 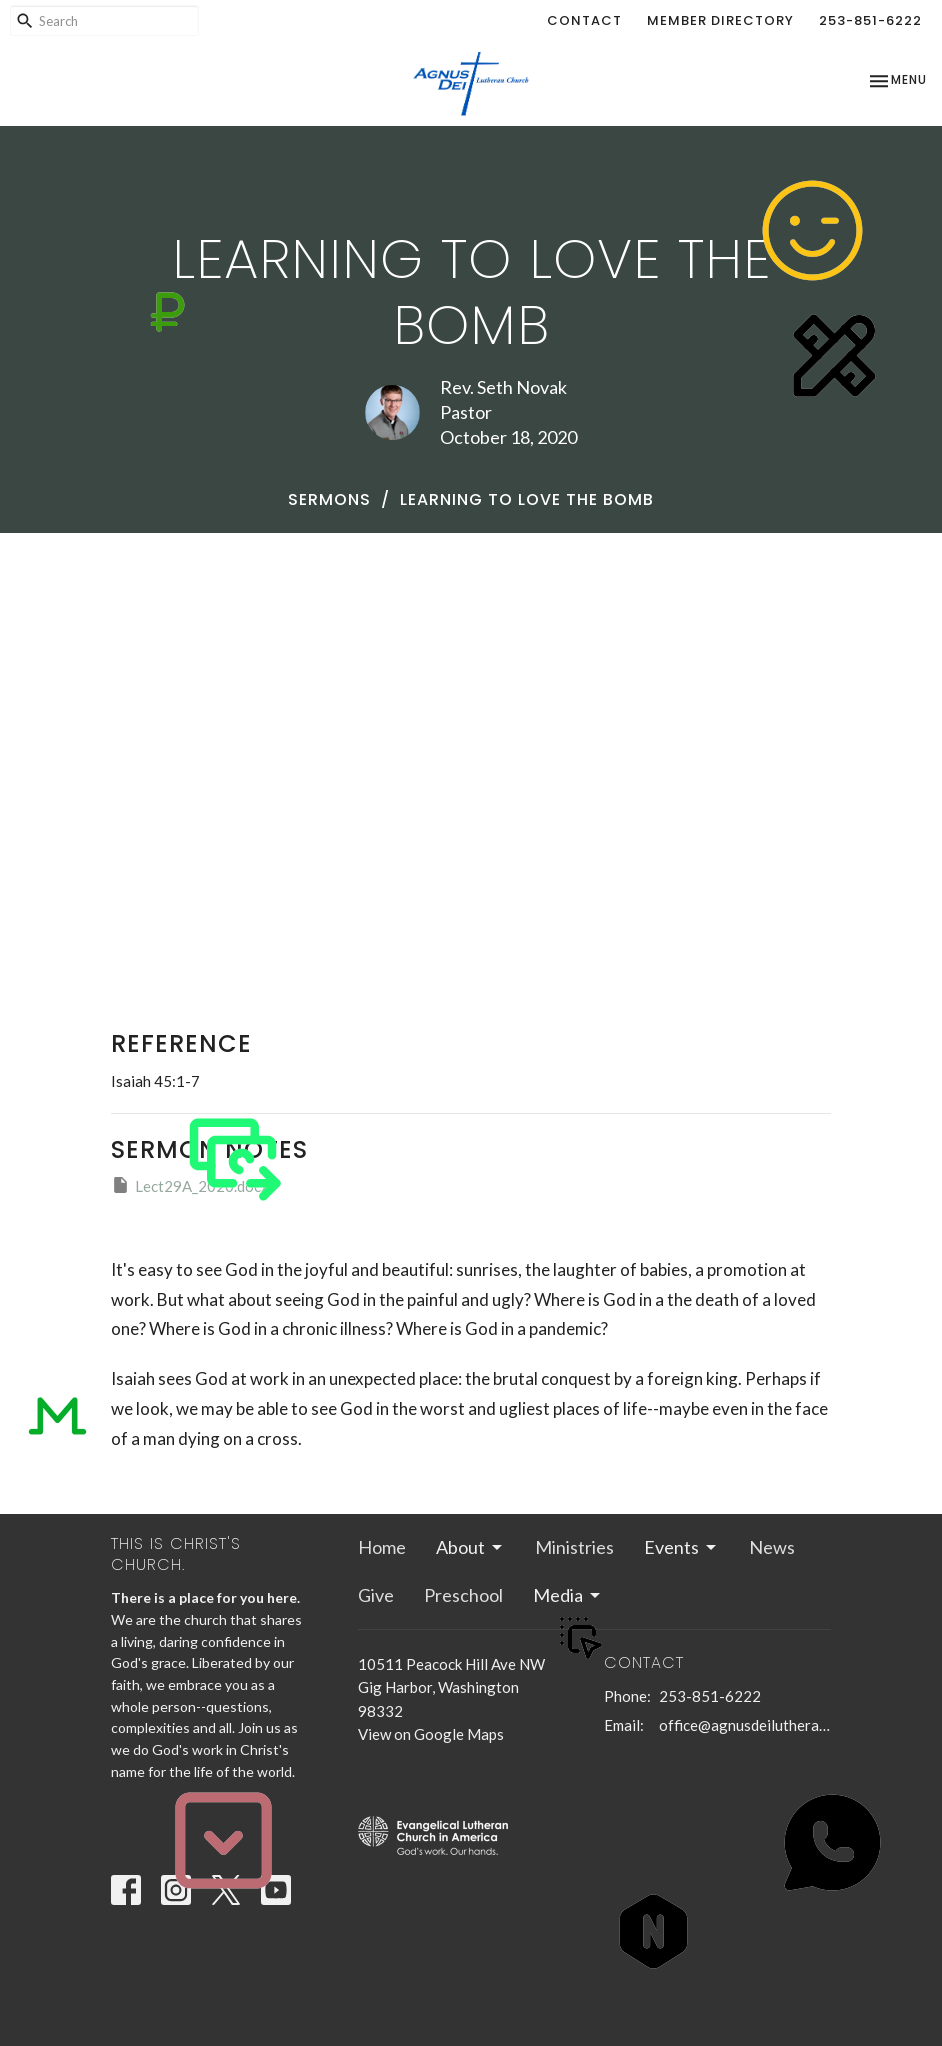 What do you see at coordinates (653, 1931) in the screenshot?
I see `indicates a notification or new item` at bounding box center [653, 1931].